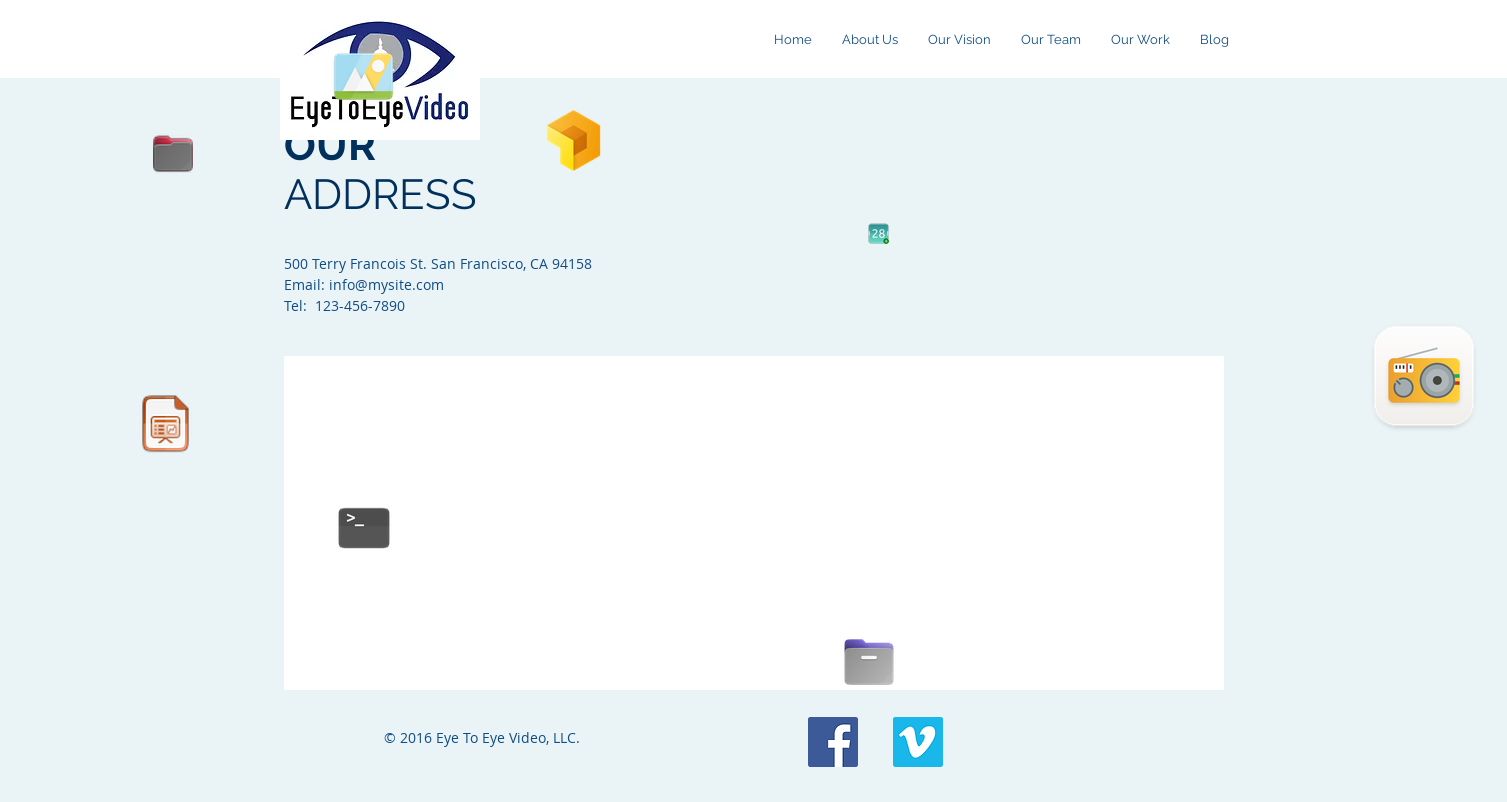  What do you see at coordinates (878, 233) in the screenshot?
I see `create a new calendar appointment` at bounding box center [878, 233].